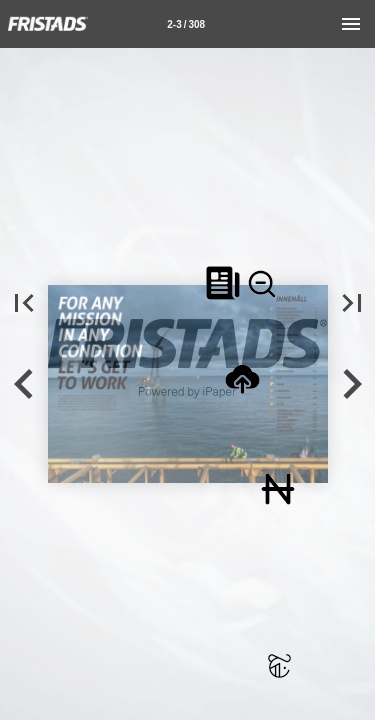 The image size is (375, 720). Describe the element at coordinates (242, 378) in the screenshot. I see `upload a file to cloud storage` at that location.